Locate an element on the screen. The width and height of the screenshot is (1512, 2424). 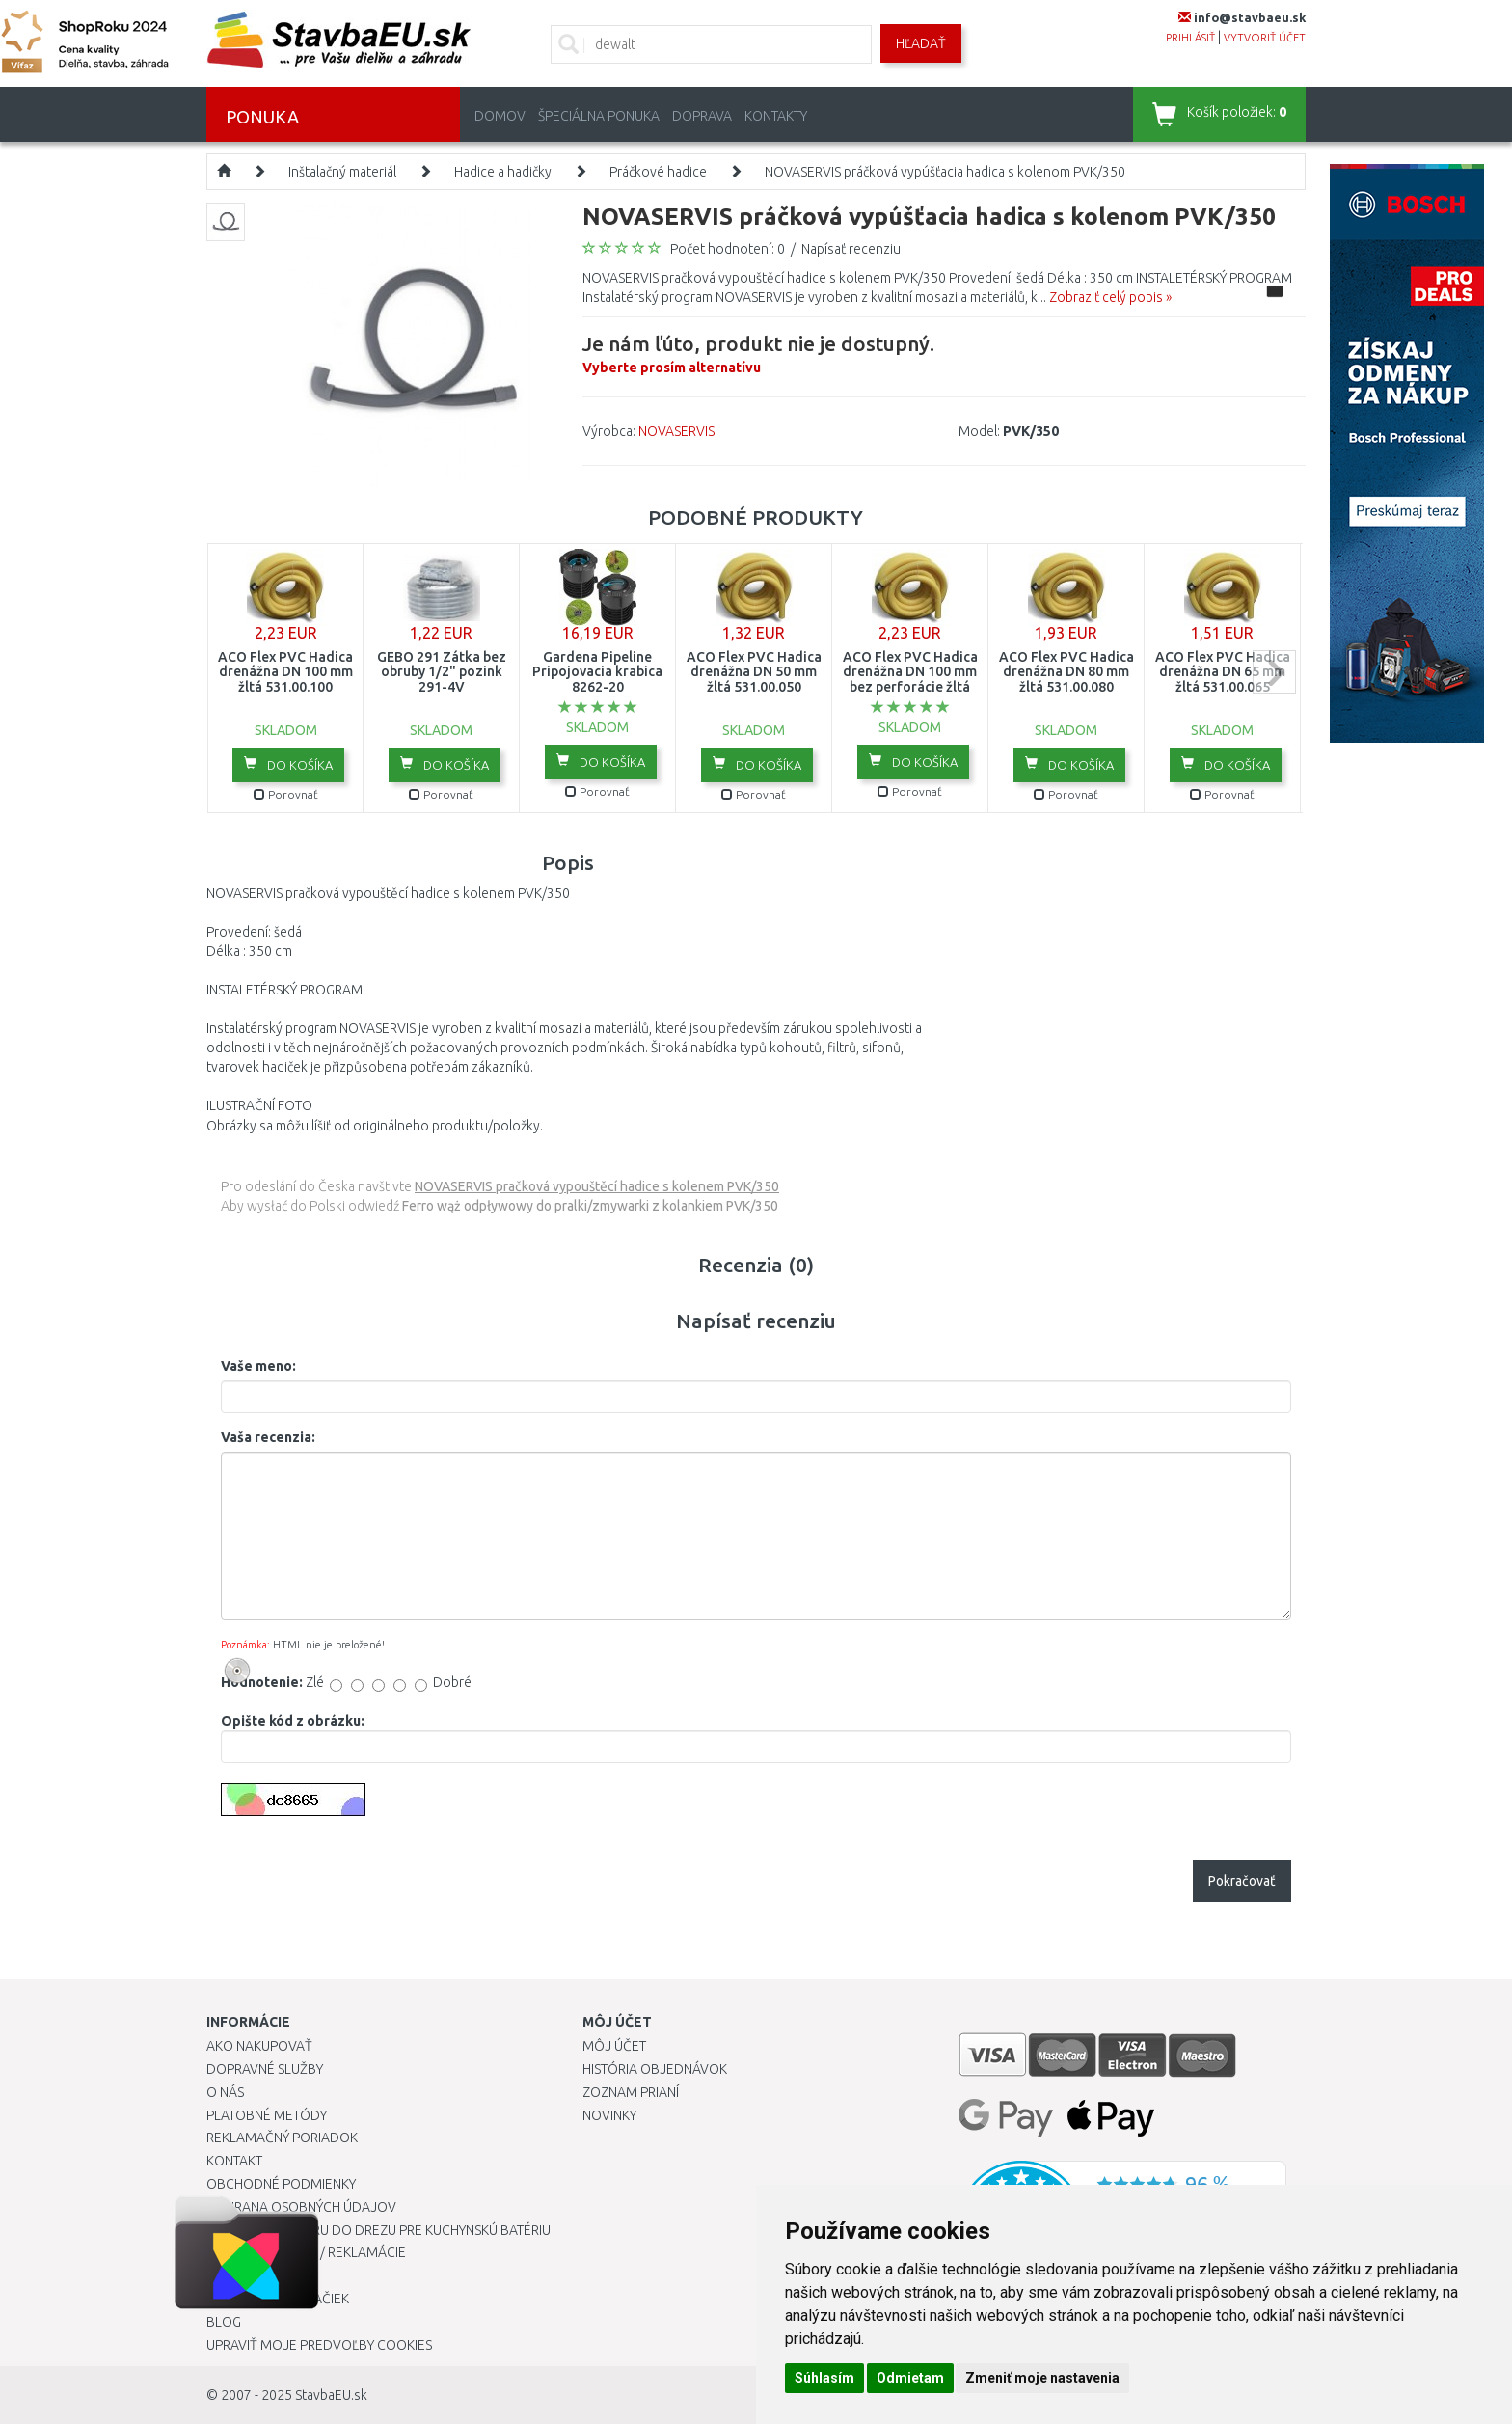
folder containing haxe flixel game engine projects is located at coordinates (246, 2256).